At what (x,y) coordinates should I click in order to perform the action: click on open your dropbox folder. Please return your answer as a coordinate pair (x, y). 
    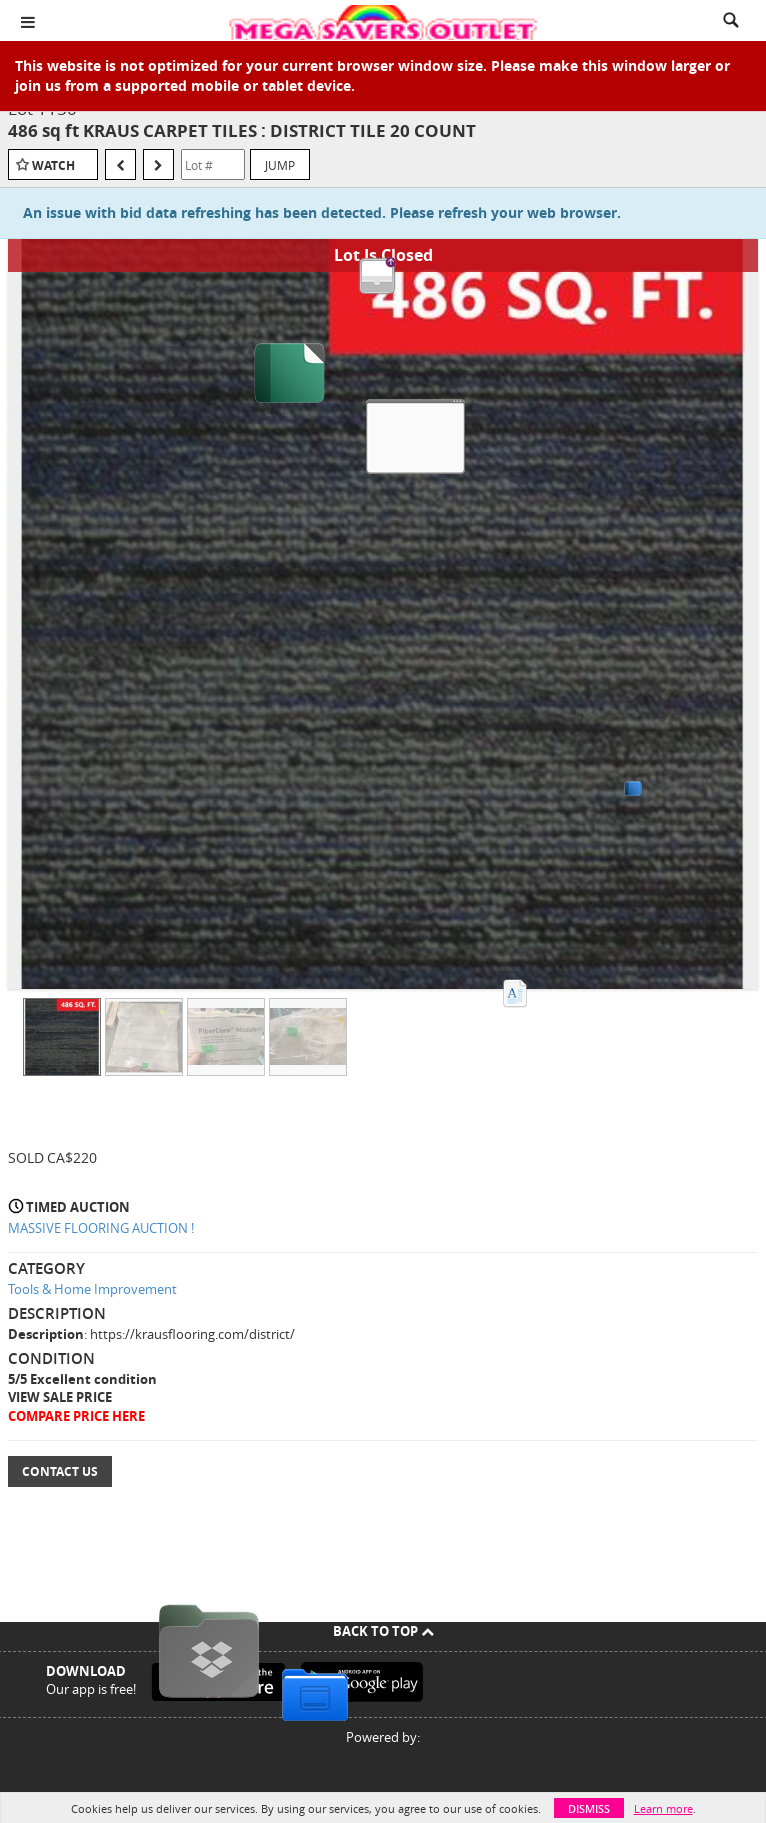
    Looking at the image, I should click on (209, 1651).